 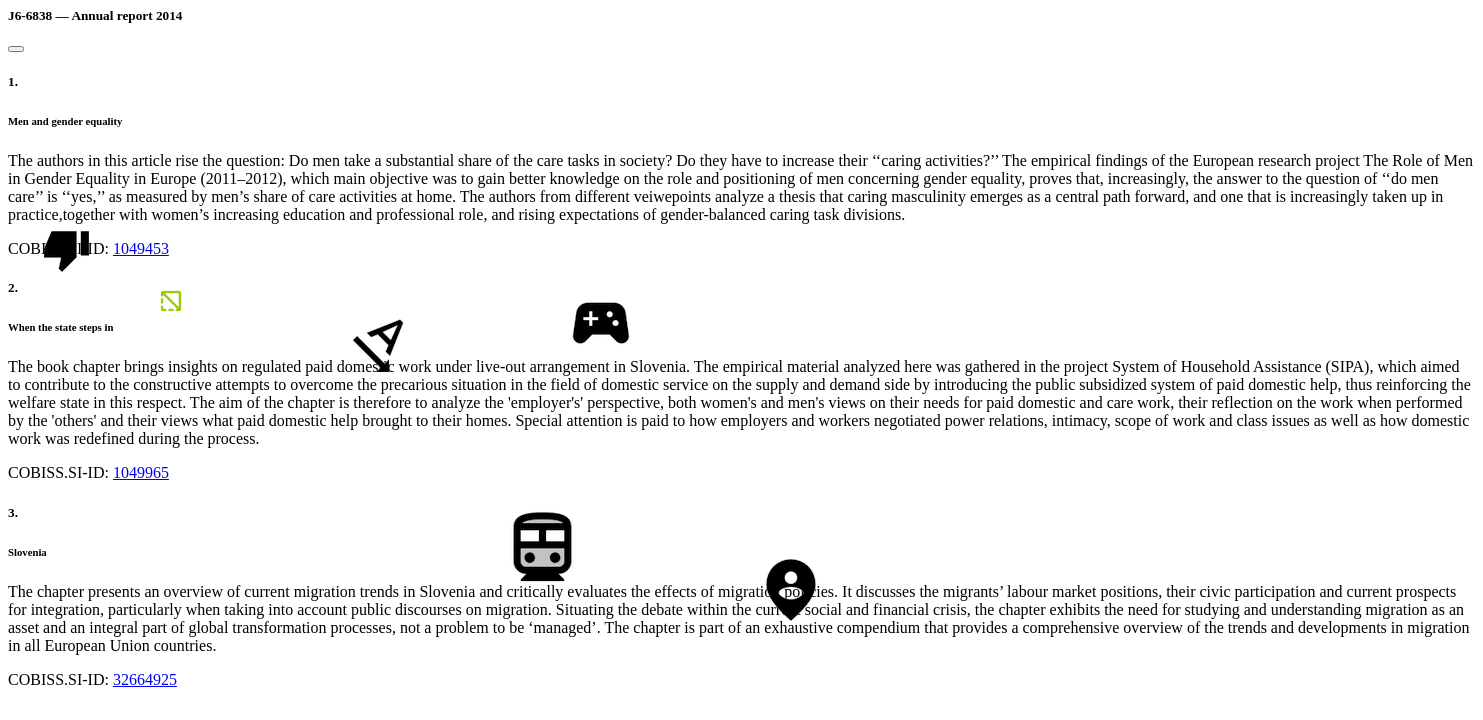 What do you see at coordinates (791, 590) in the screenshot?
I see `view a person's location on the map` at bounding box center [791, 590].